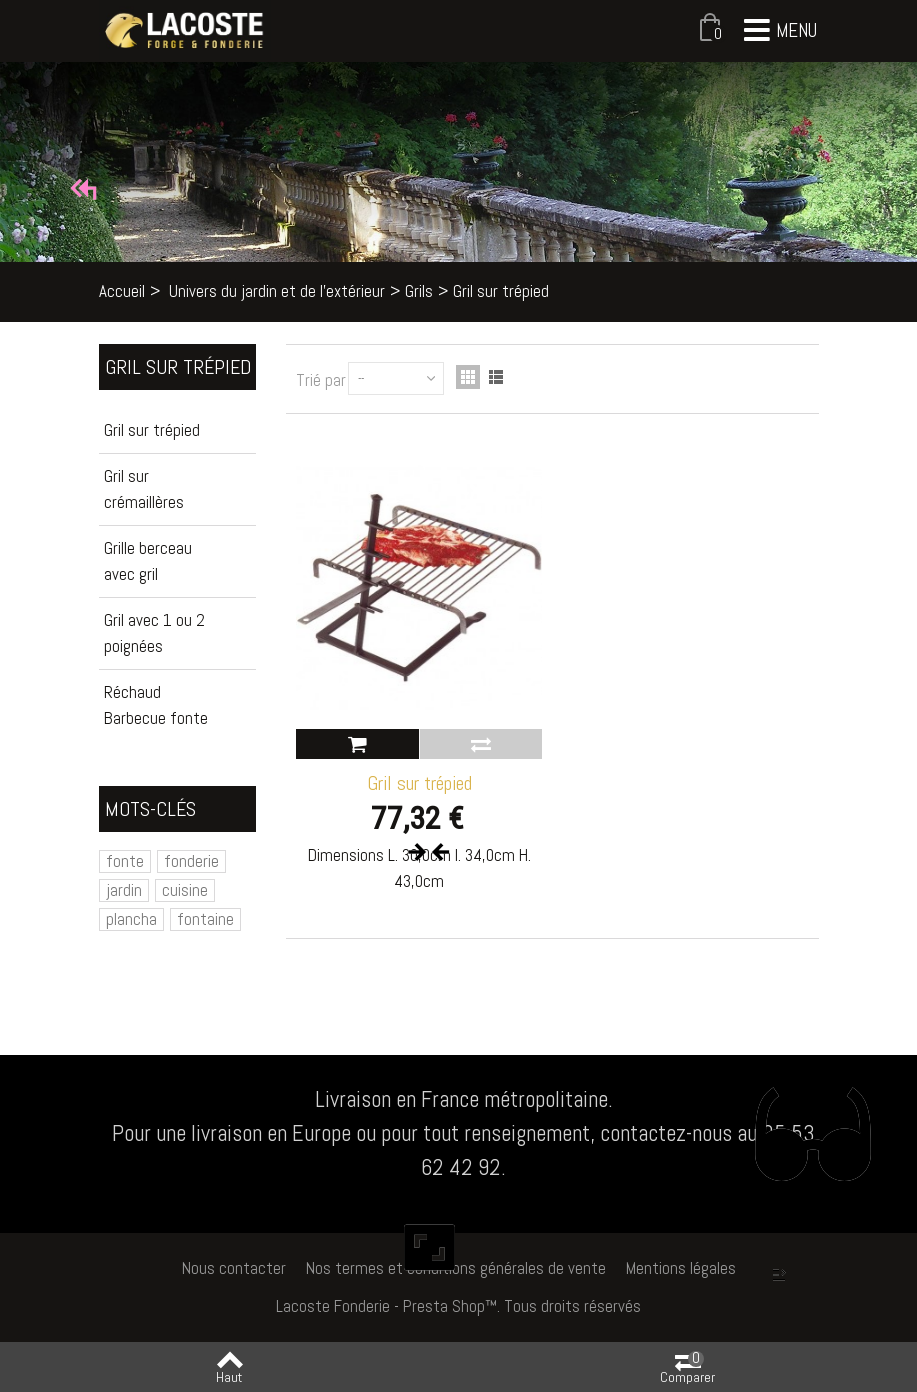 This screenshot has height=1392, width=917. What do you see at coordinates (429, 852) in the screenshot?
I see `collapse panel horizontally` at bounding box center [429, 852].